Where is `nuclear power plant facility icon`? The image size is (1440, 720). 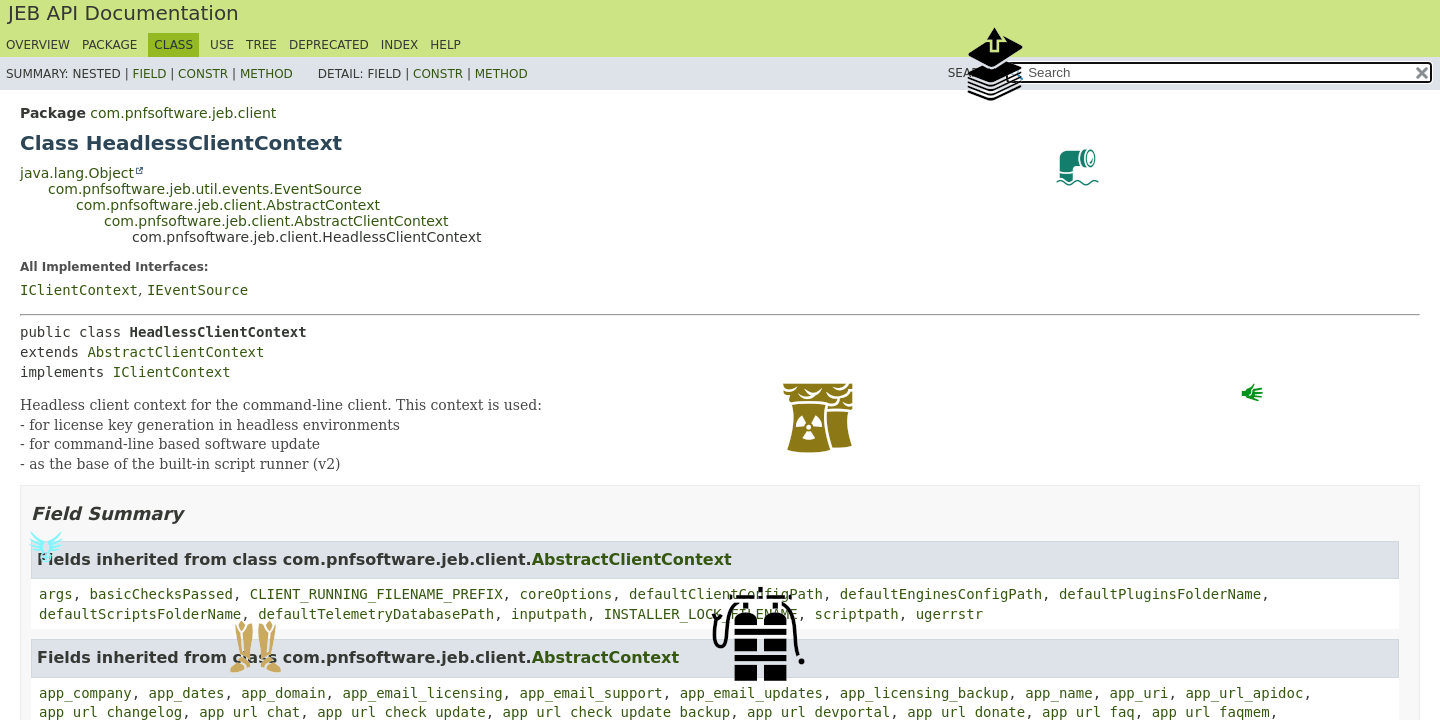 nuclear power plant facility icon is located at coordinates (818, 418).